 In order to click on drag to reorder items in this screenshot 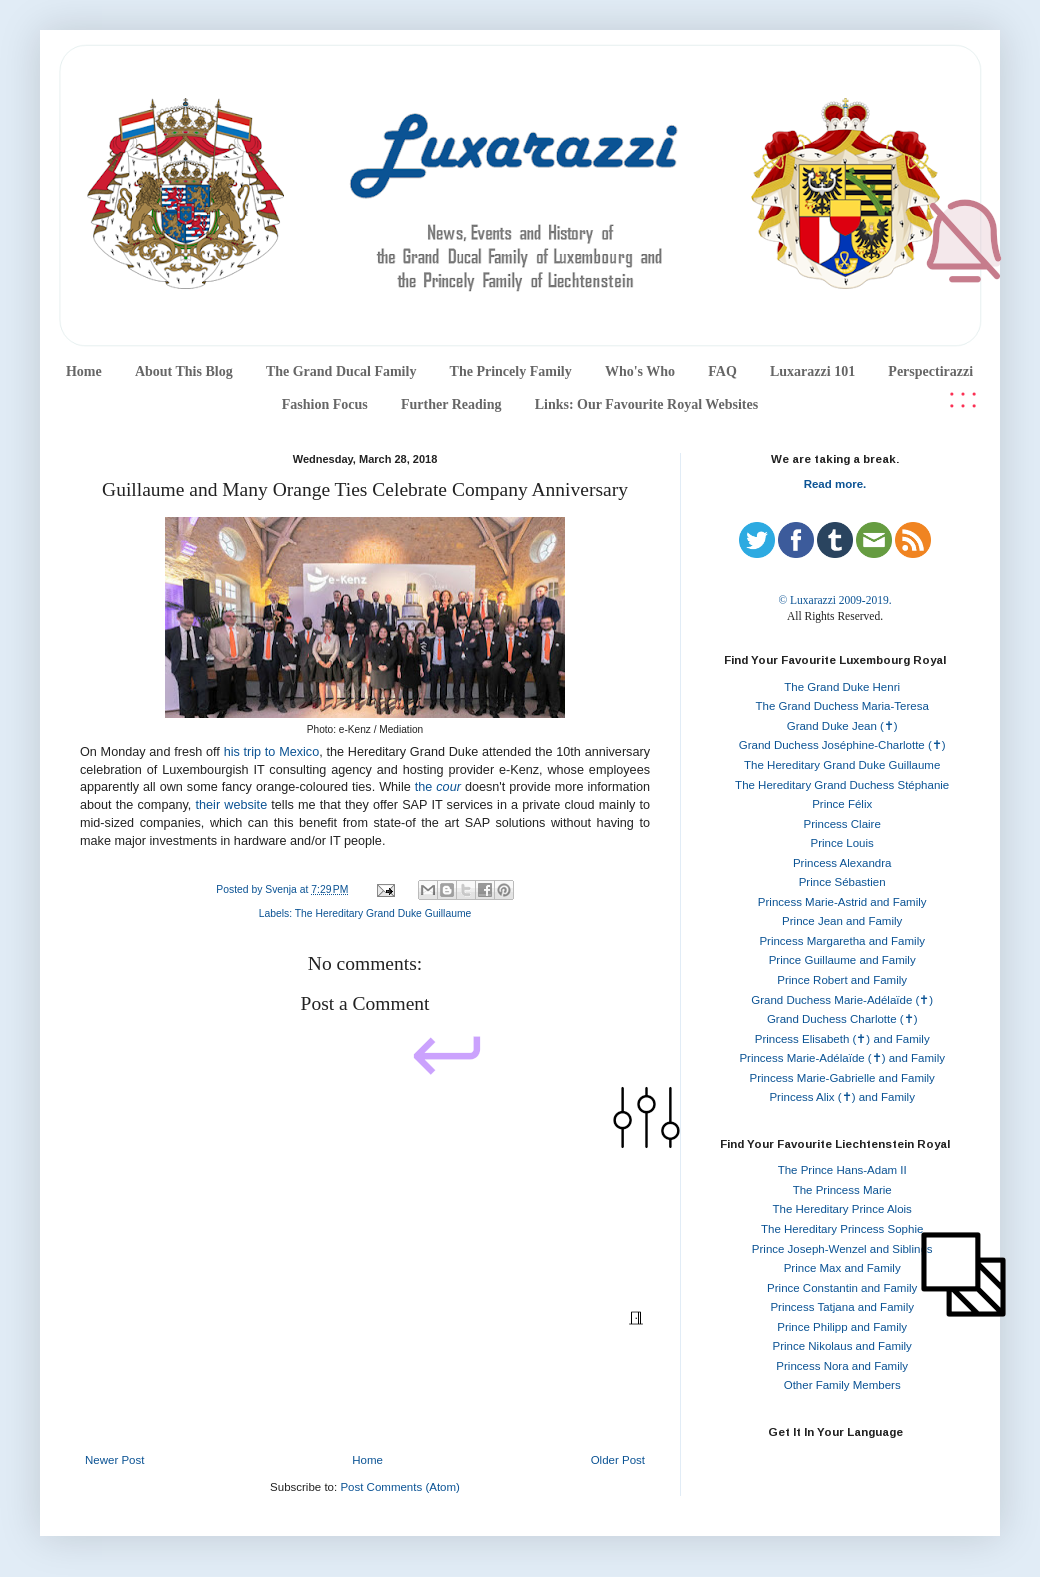, I will do `click(963, 400)`.